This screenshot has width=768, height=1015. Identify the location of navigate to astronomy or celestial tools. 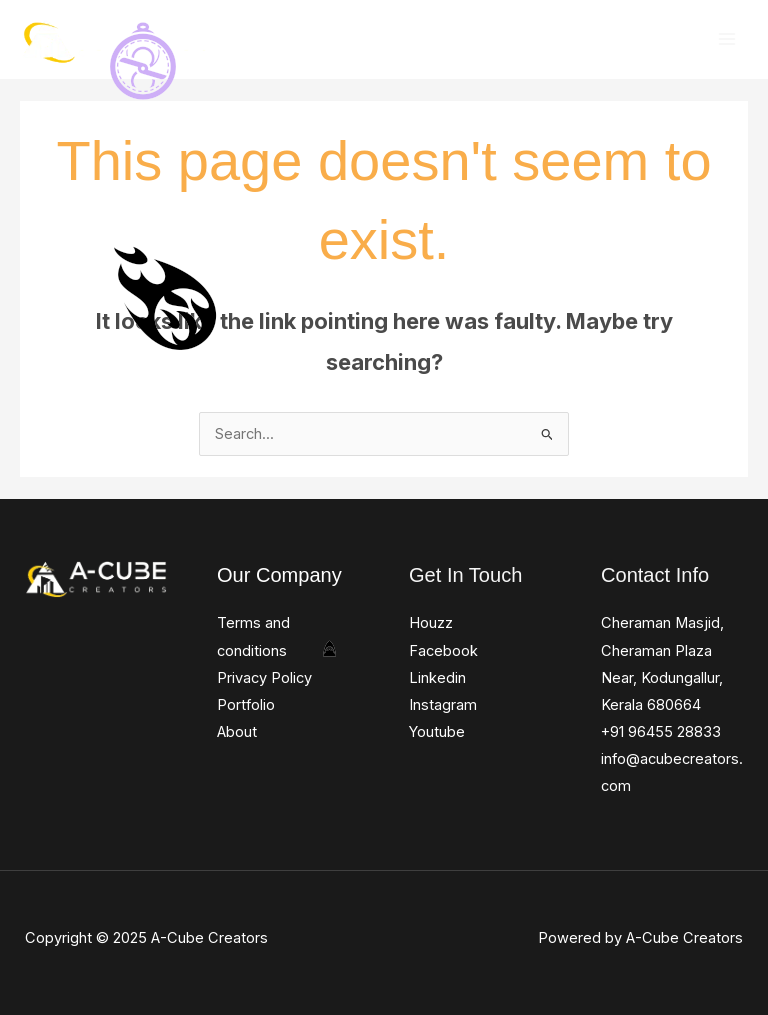
(143, 61).